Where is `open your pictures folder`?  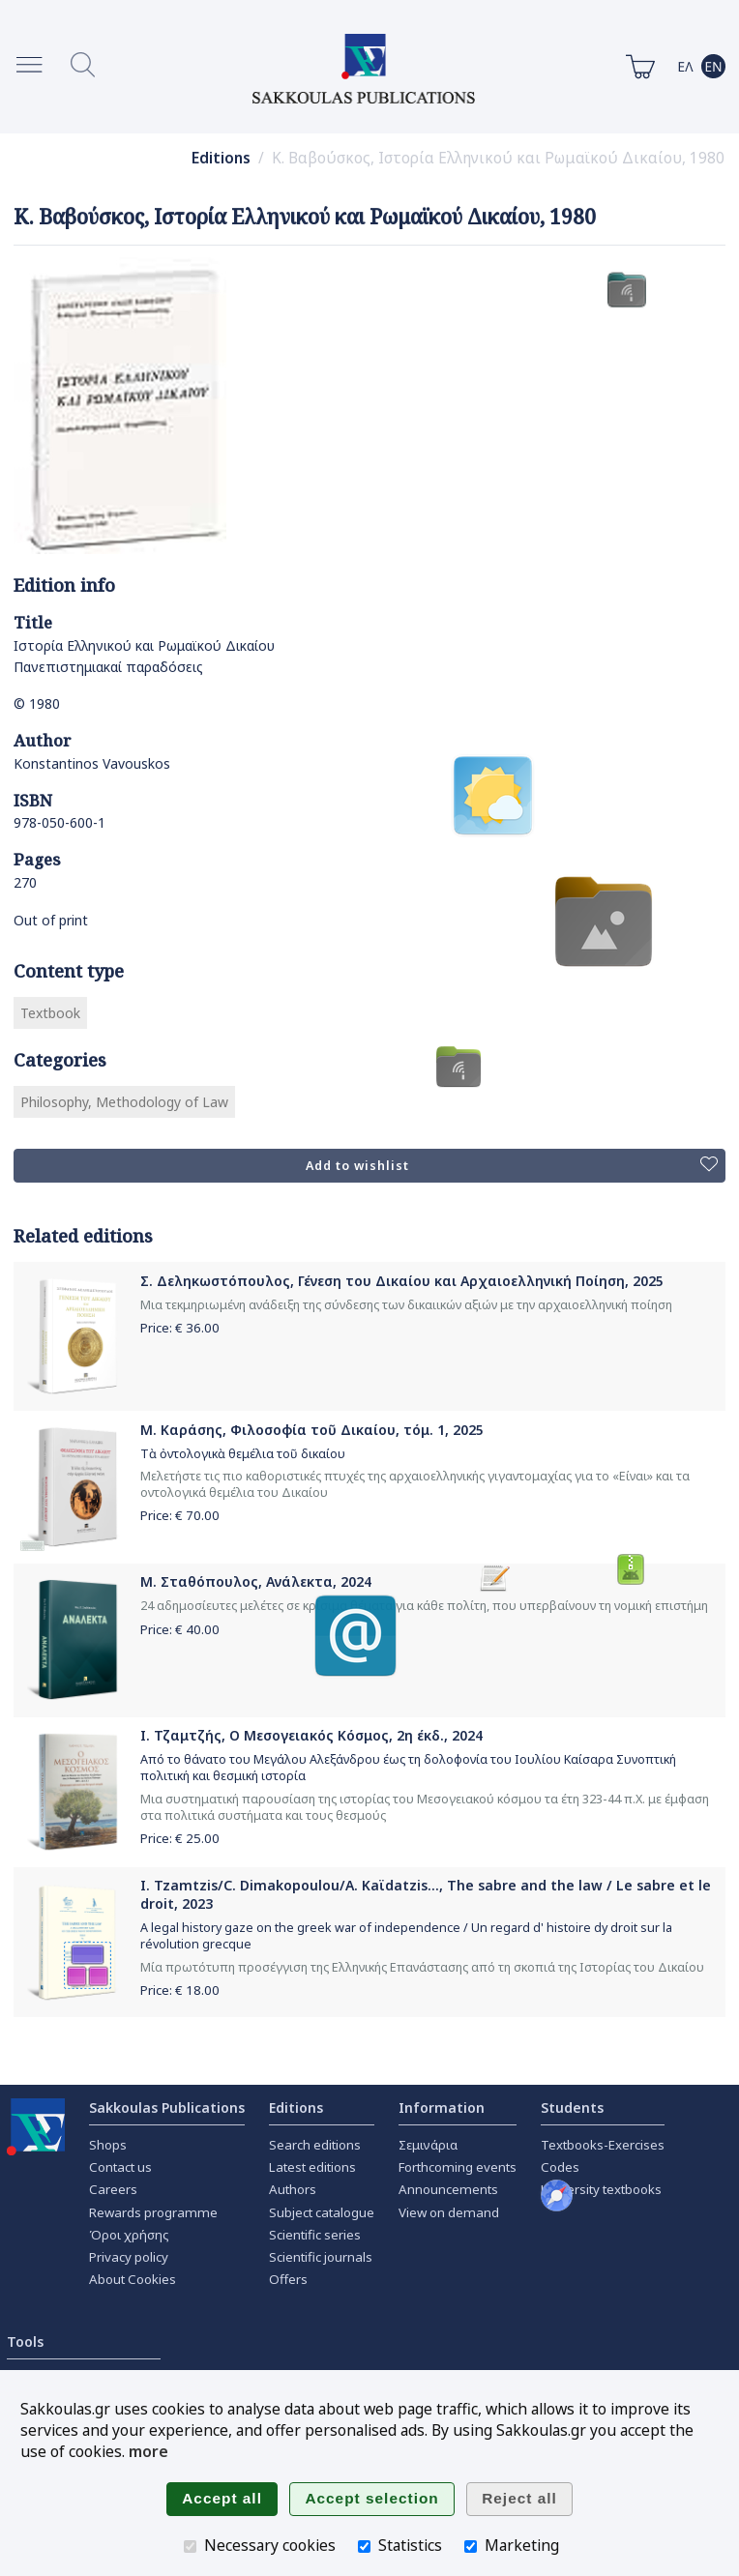
open your pictures folder is located at coordinates (604, 922).